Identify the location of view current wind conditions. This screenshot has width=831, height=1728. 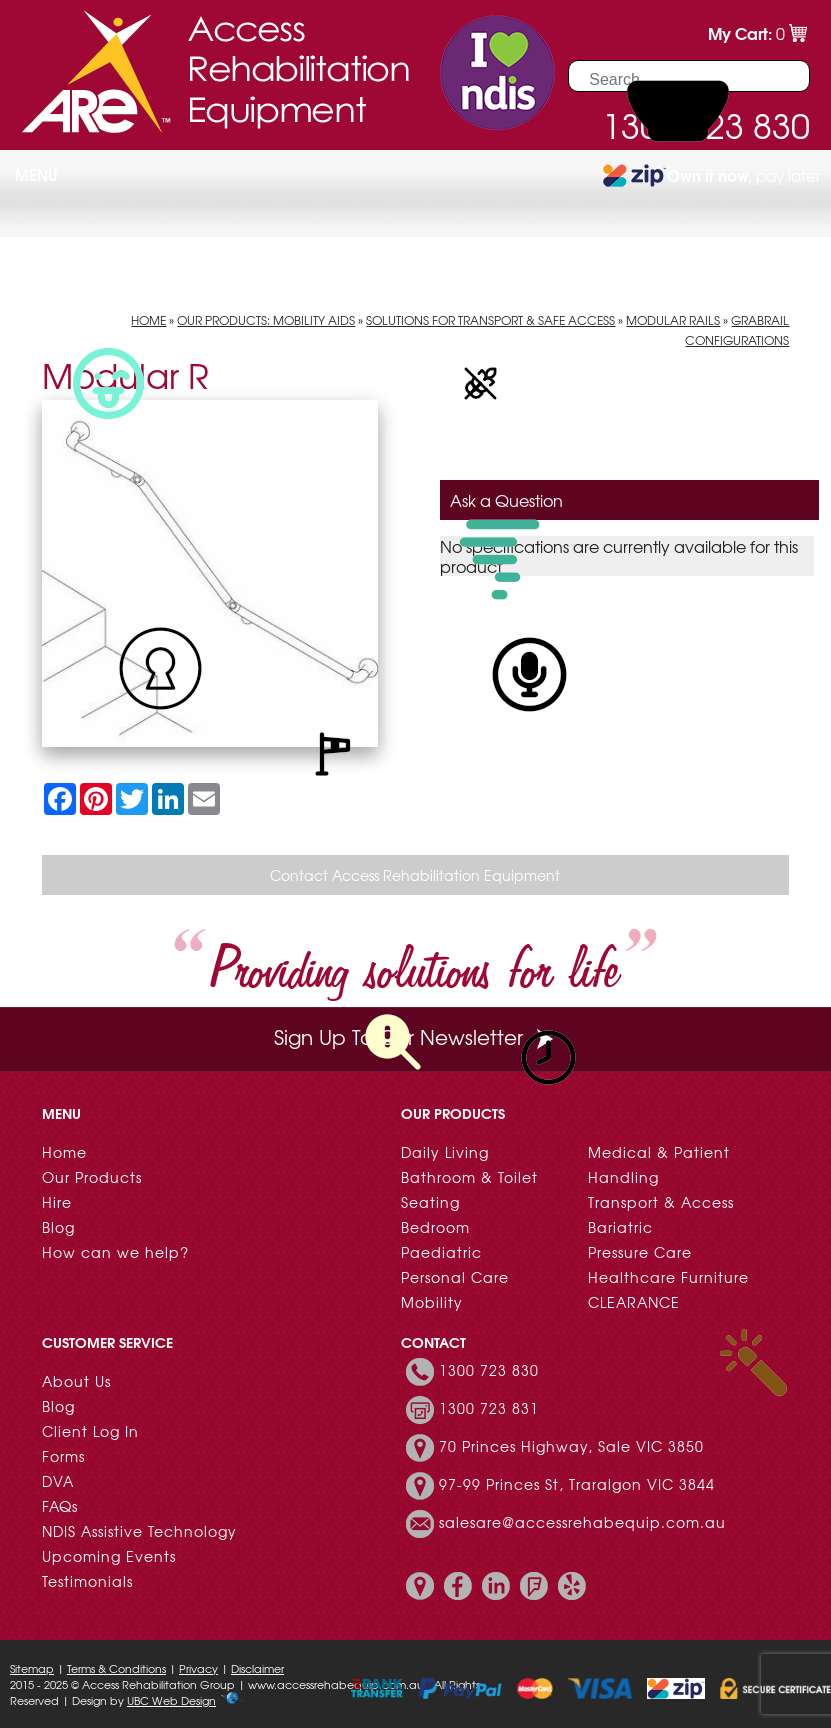
(335, 754).